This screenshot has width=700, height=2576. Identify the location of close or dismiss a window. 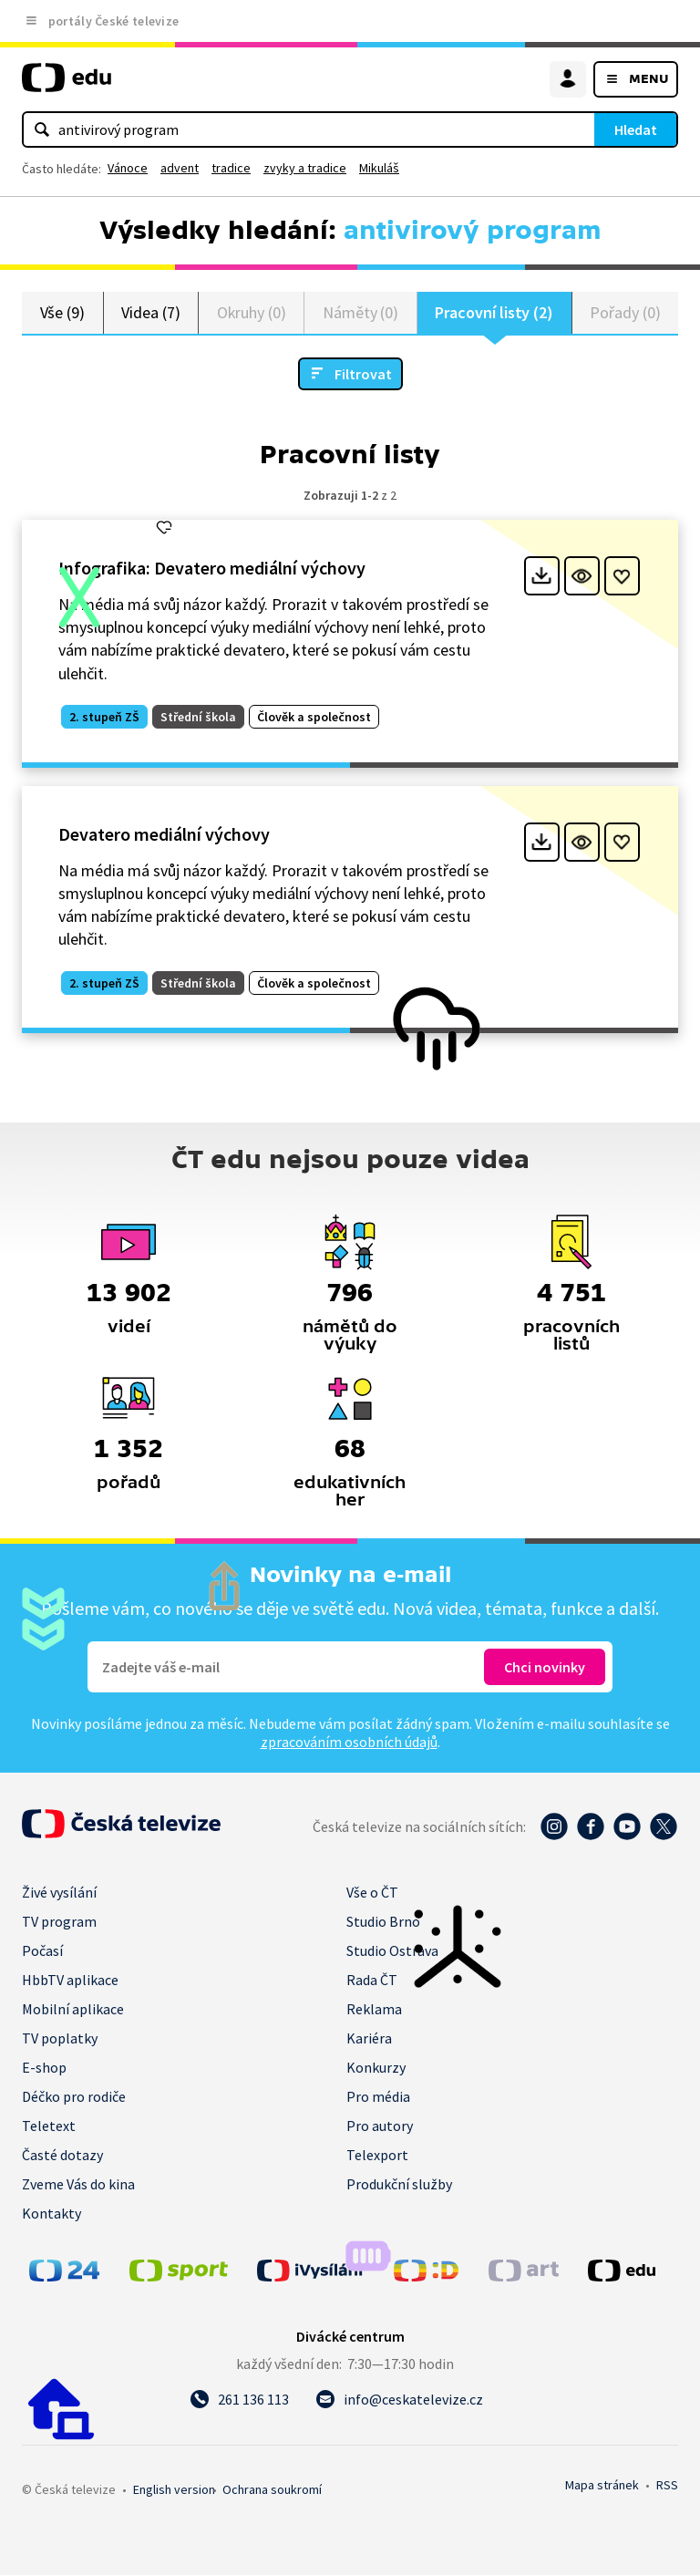
(79, 597).